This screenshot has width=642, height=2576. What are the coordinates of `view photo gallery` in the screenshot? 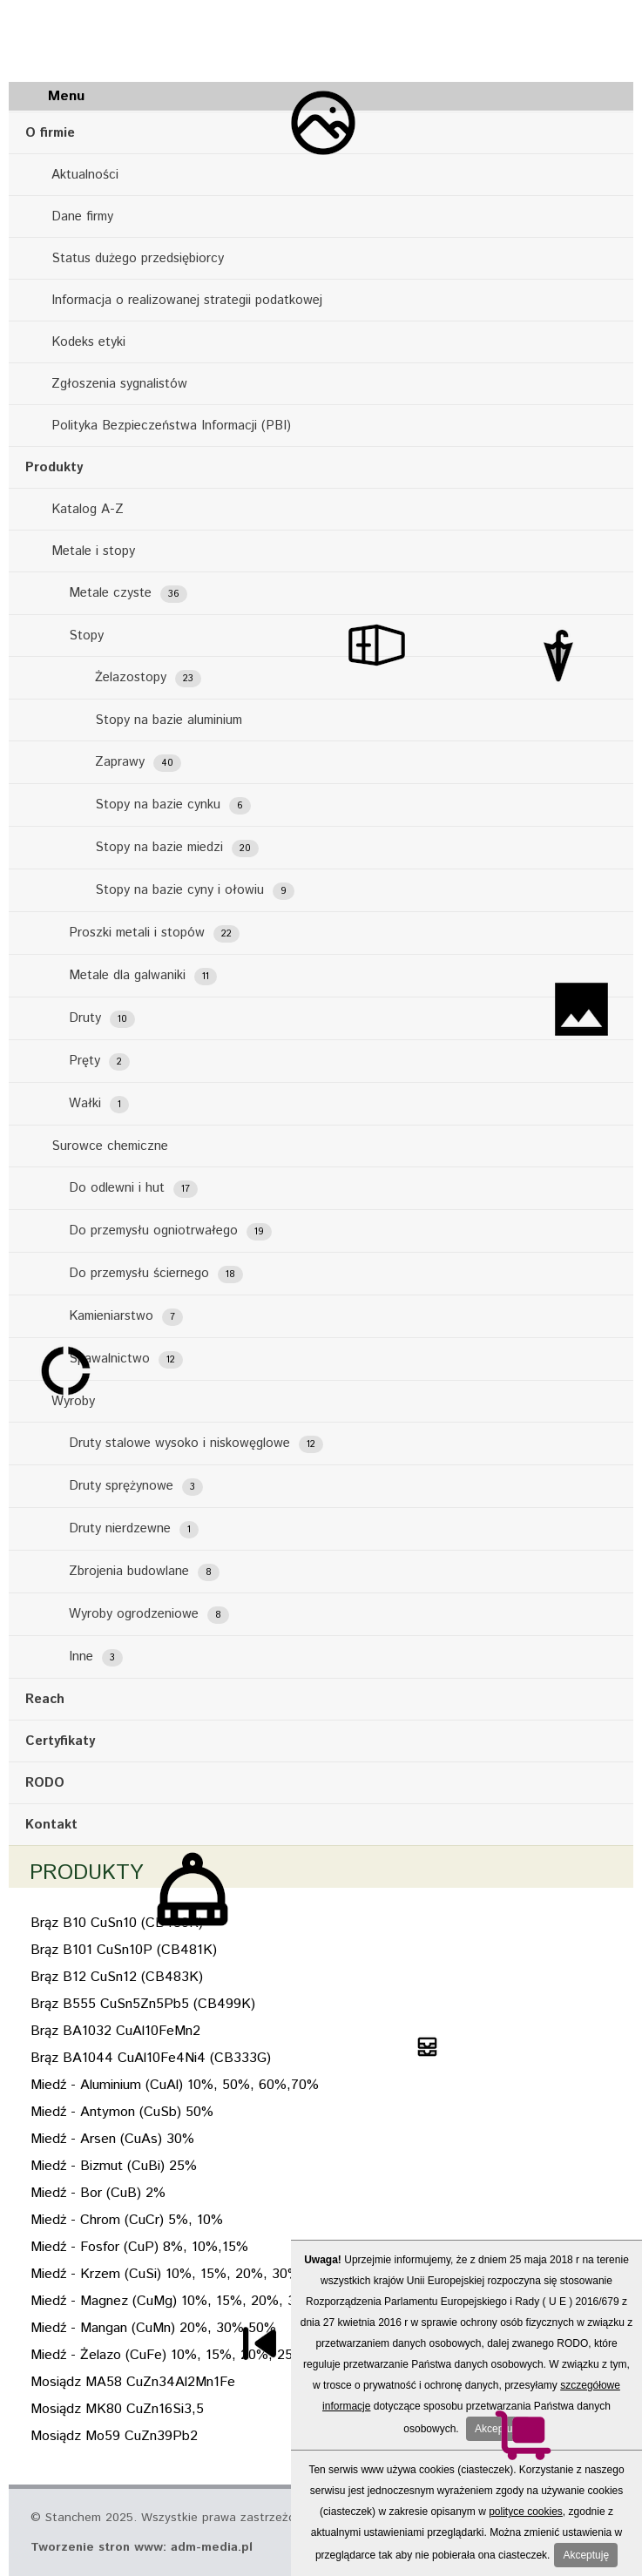 It's located at (323, 123).